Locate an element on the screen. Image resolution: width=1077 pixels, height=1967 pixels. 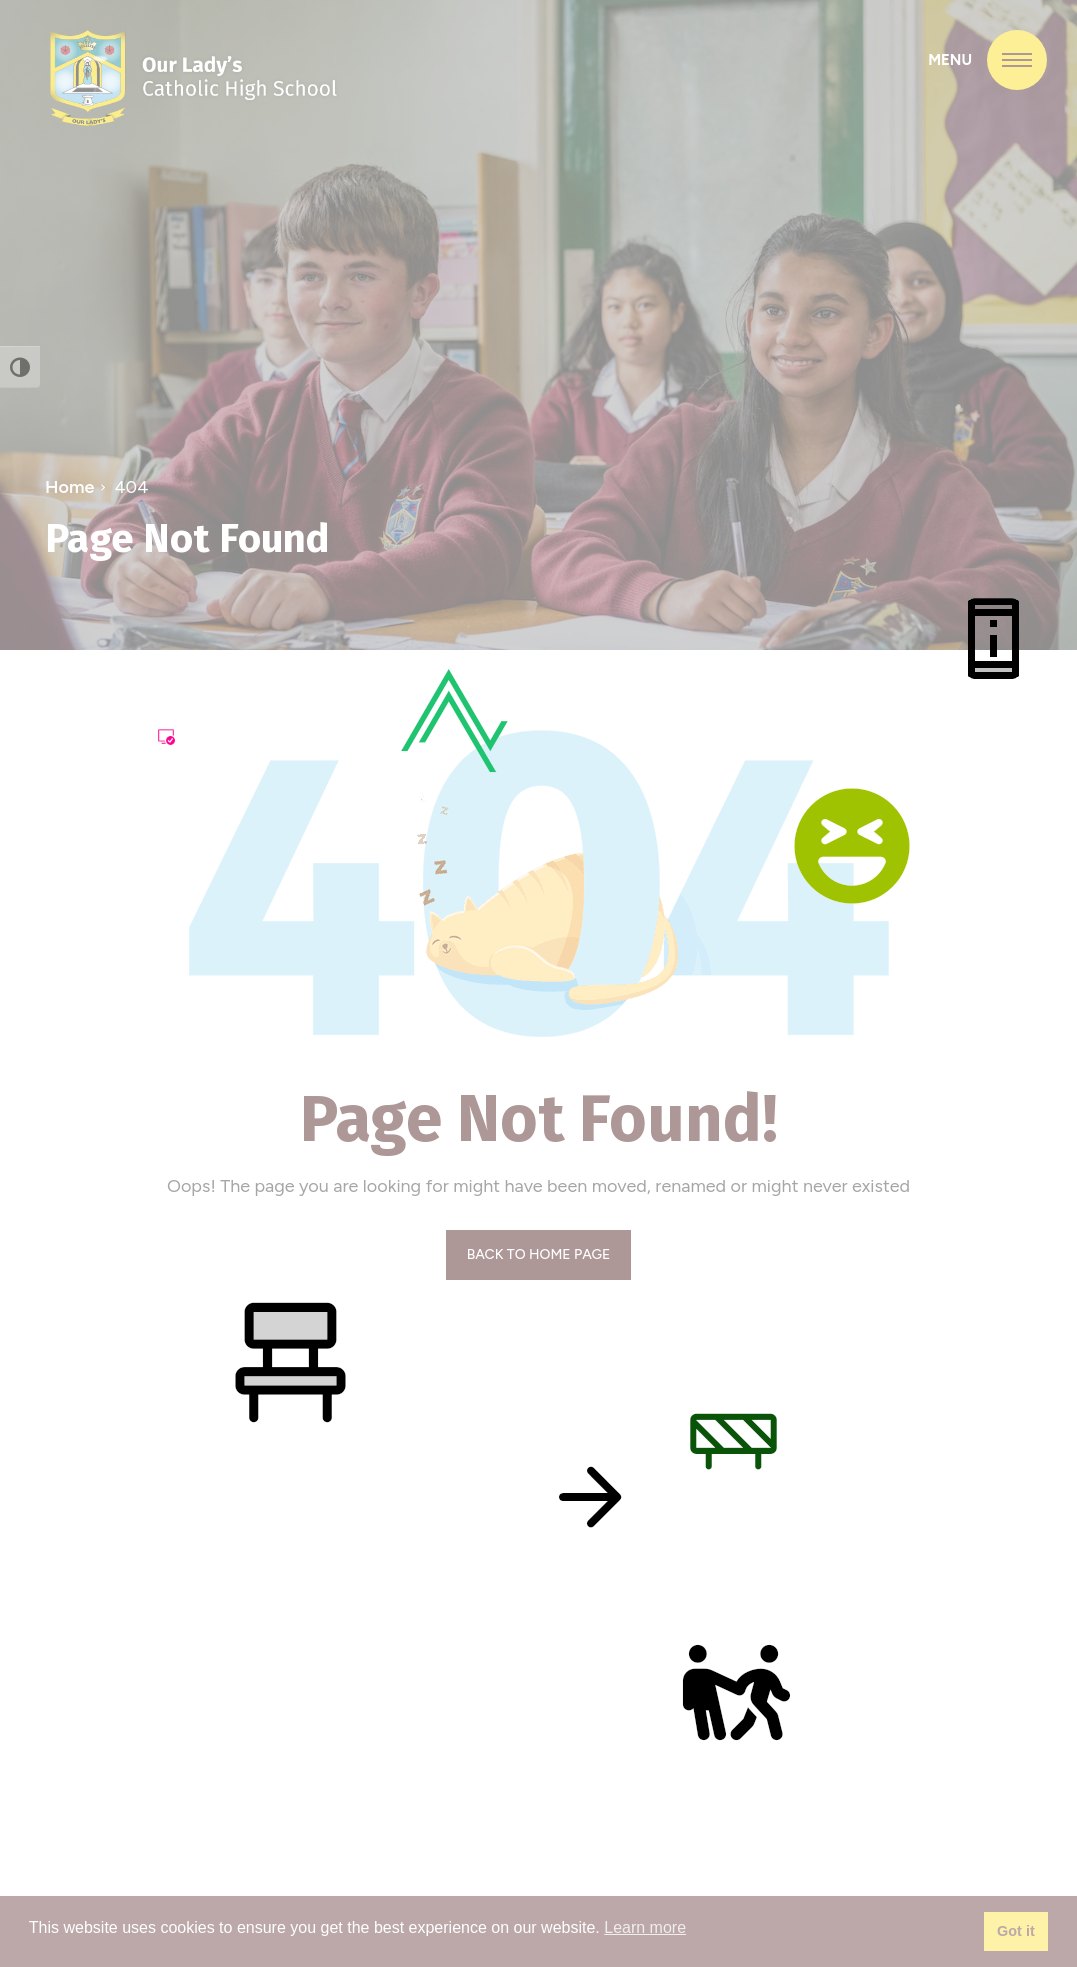
indicates evacuation or emergency exit in progress is located at coordinates (736, 1692).